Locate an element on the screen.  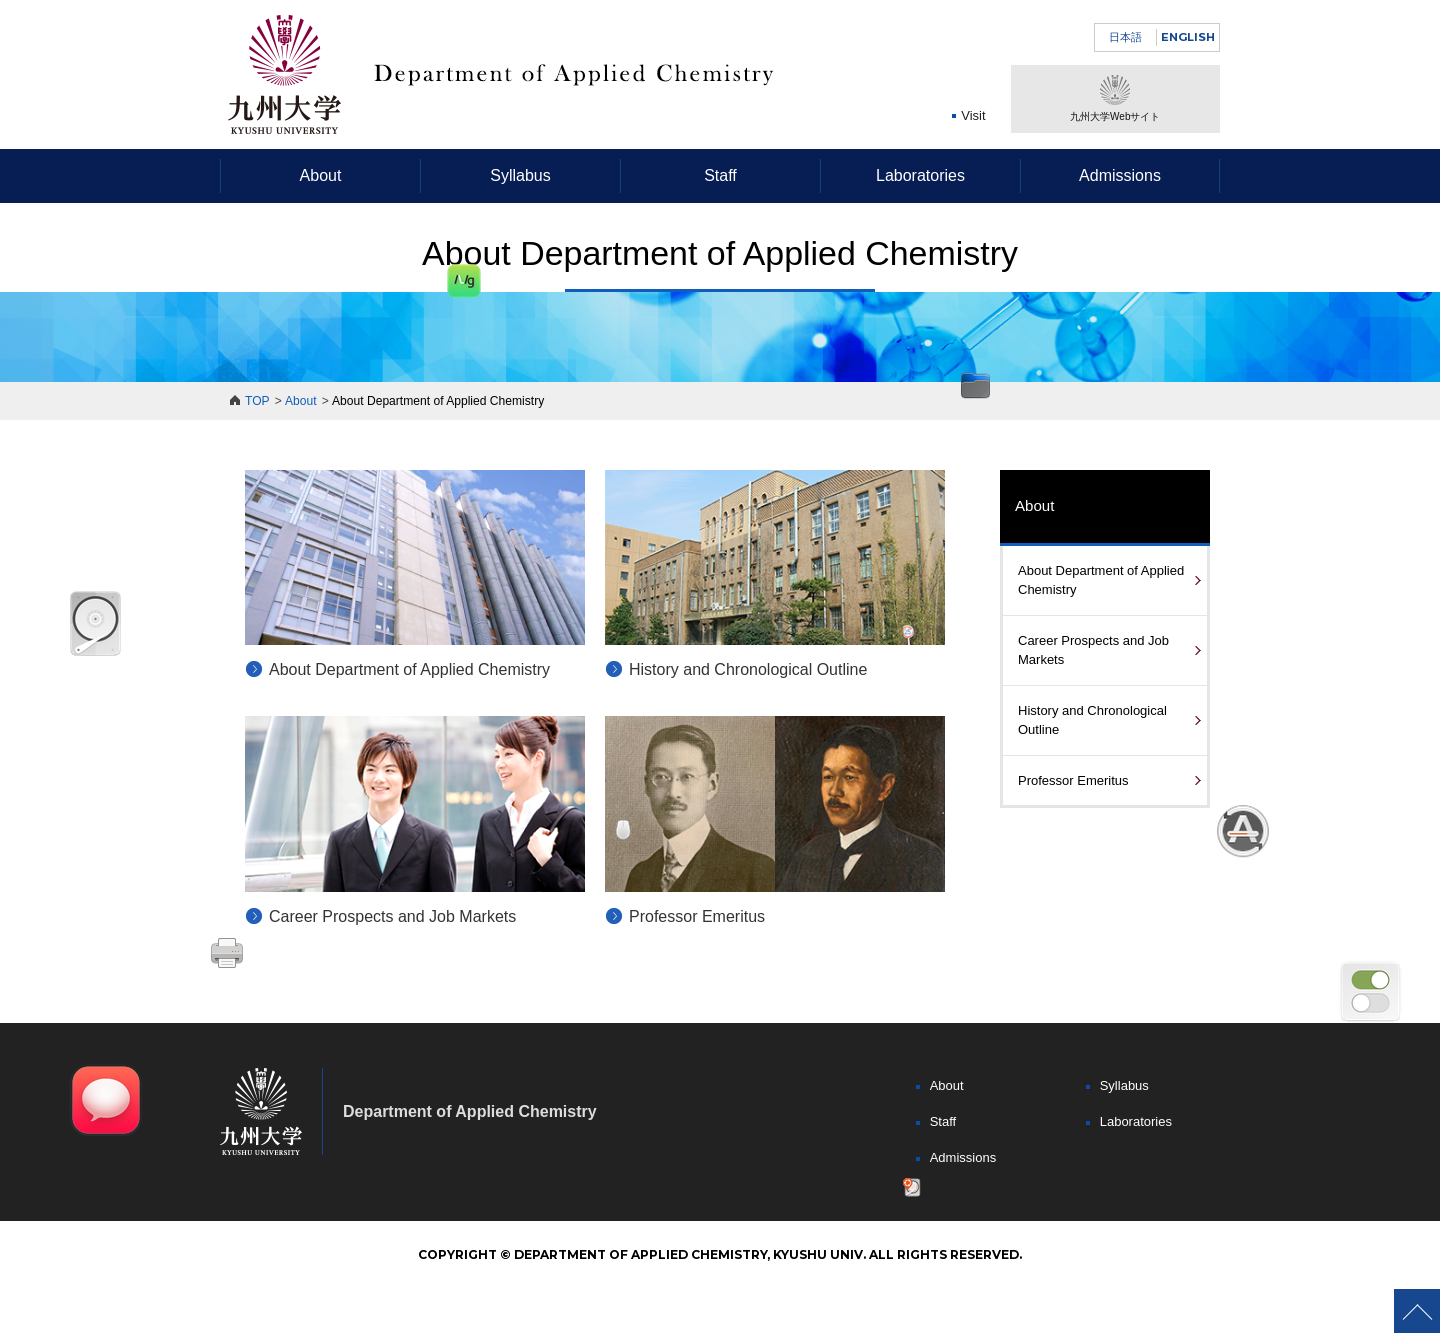
mouse input device settings is located at coordinates (623, 830).